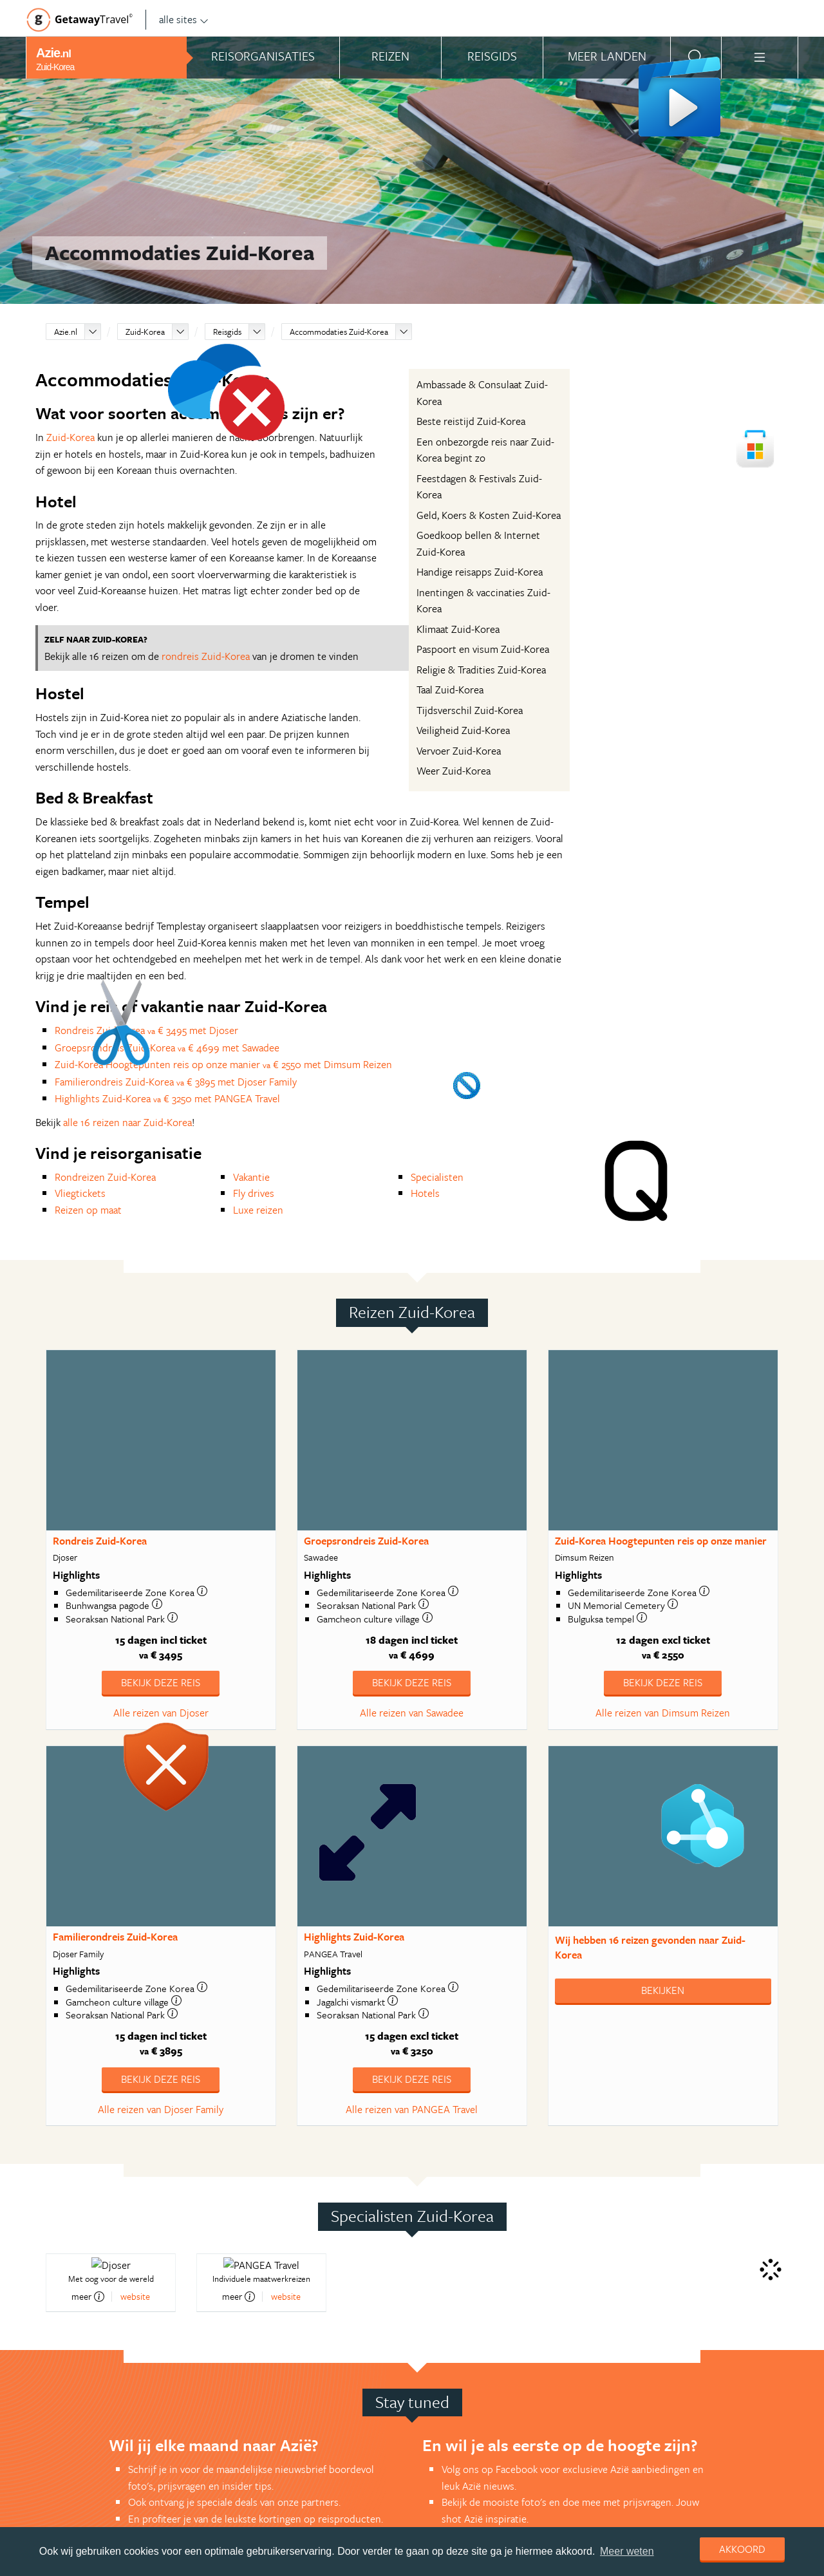 The image size is (824, 2576). What do you see at coordinates (679, 95) in the screenshot?
I see `open the movies app` at bounding box center [679, 95].